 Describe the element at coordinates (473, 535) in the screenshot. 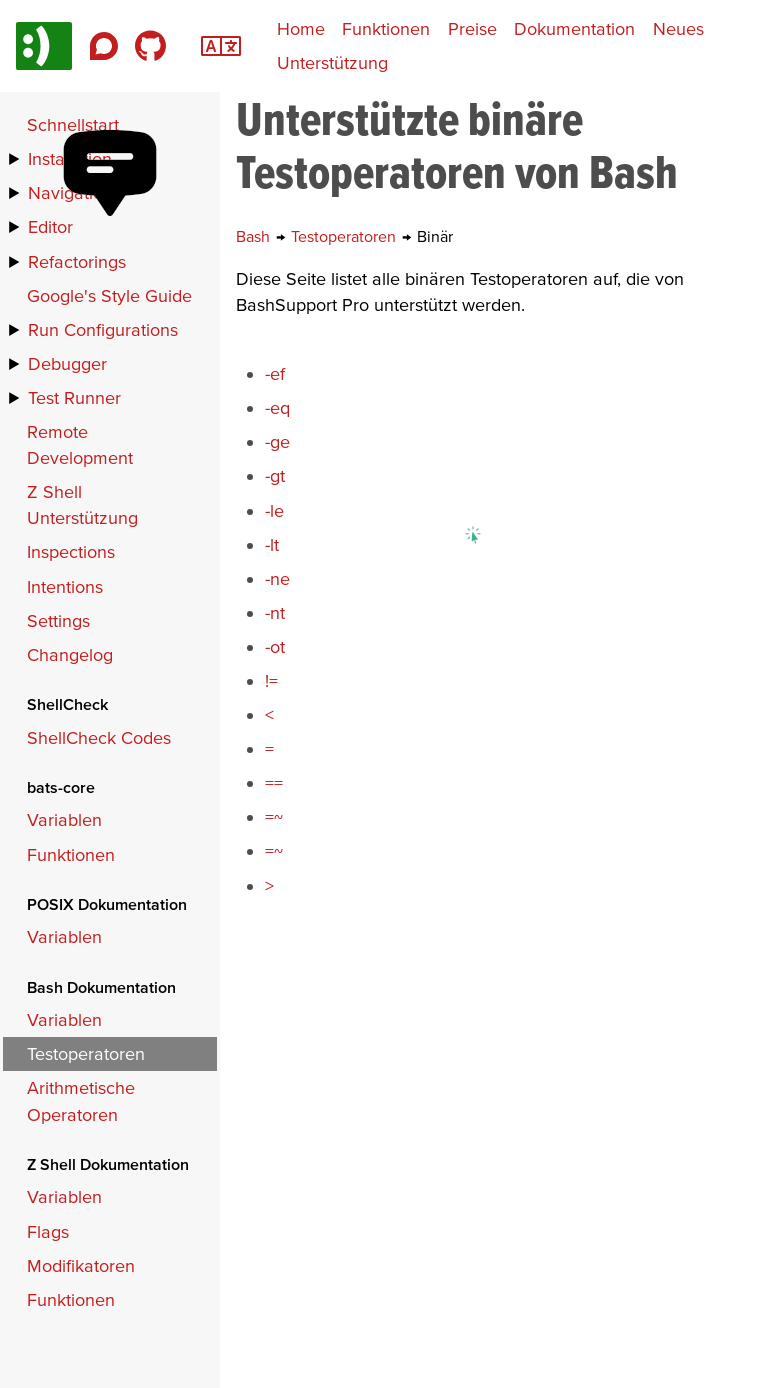

I see `click or tap interaction indicator` at that location.